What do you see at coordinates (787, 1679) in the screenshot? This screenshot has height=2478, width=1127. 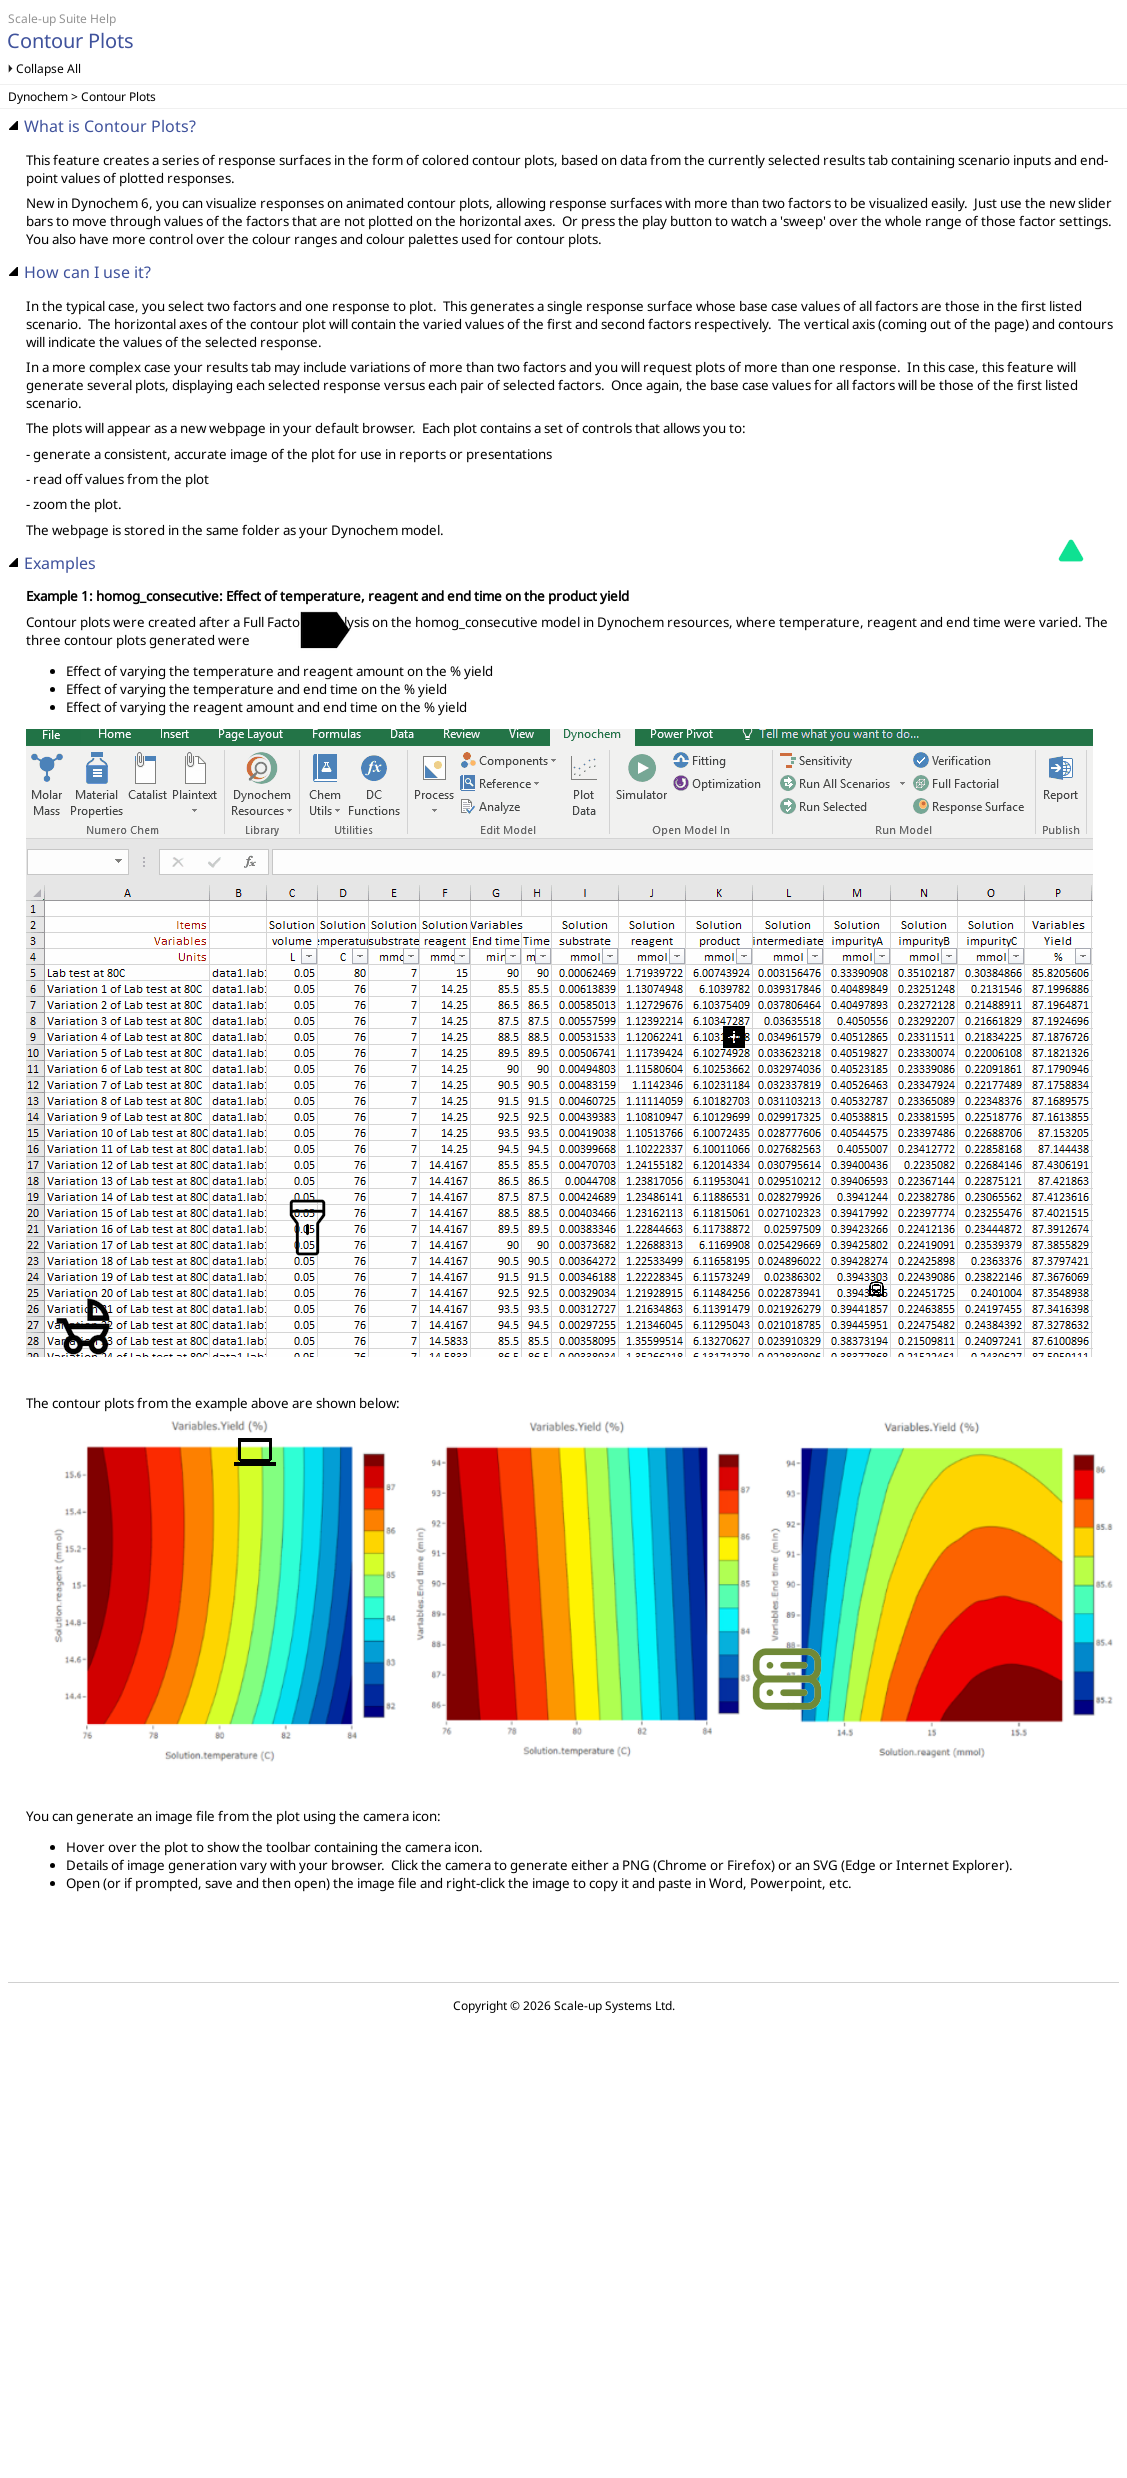 I see `view server status` at bounding box center [787, 1679].